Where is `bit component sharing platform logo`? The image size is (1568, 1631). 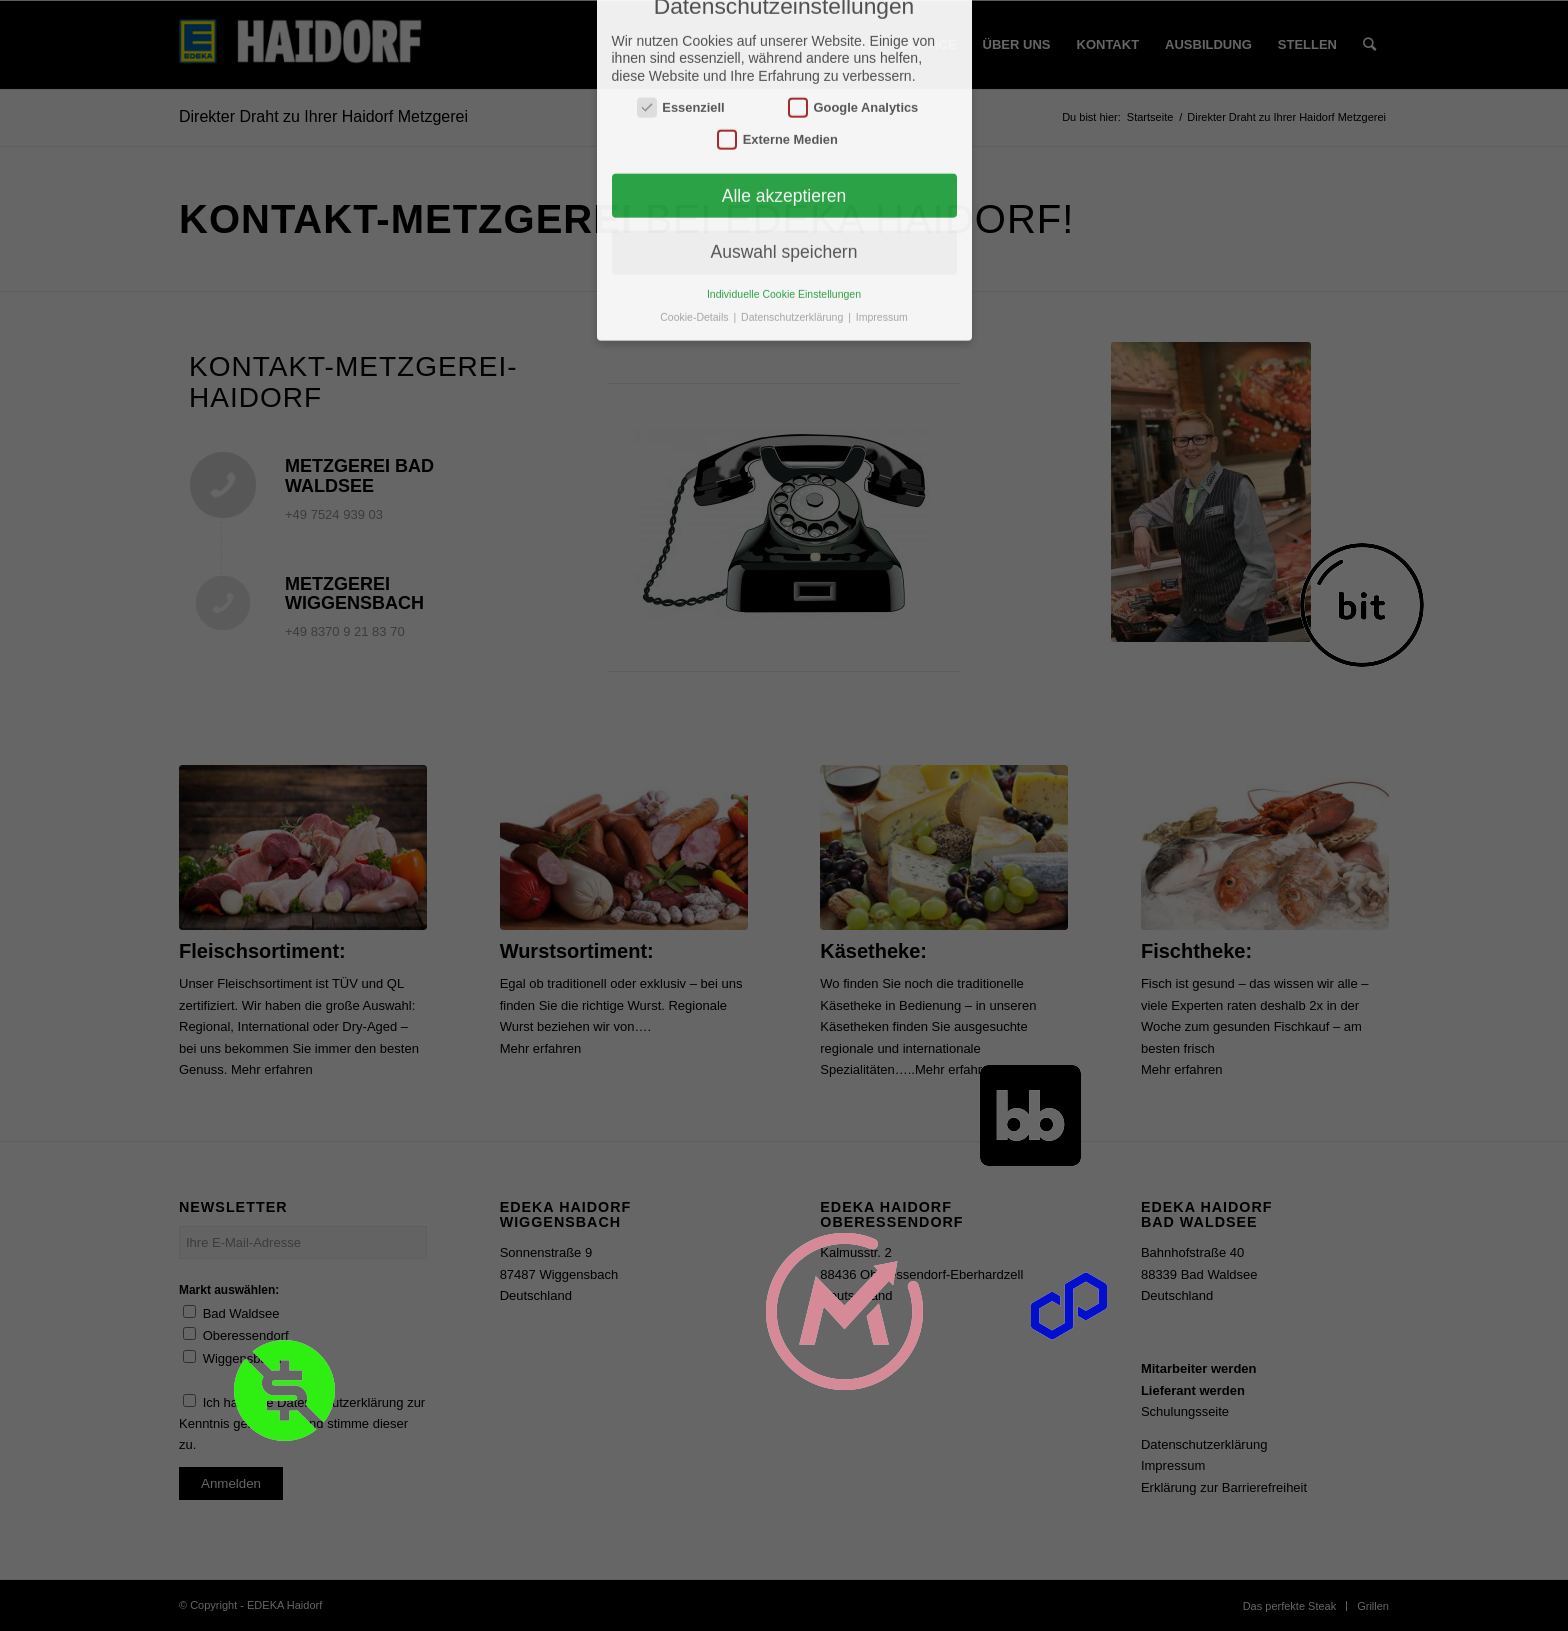
bit component sharing platform logo is located at coordinates (1362, 605).